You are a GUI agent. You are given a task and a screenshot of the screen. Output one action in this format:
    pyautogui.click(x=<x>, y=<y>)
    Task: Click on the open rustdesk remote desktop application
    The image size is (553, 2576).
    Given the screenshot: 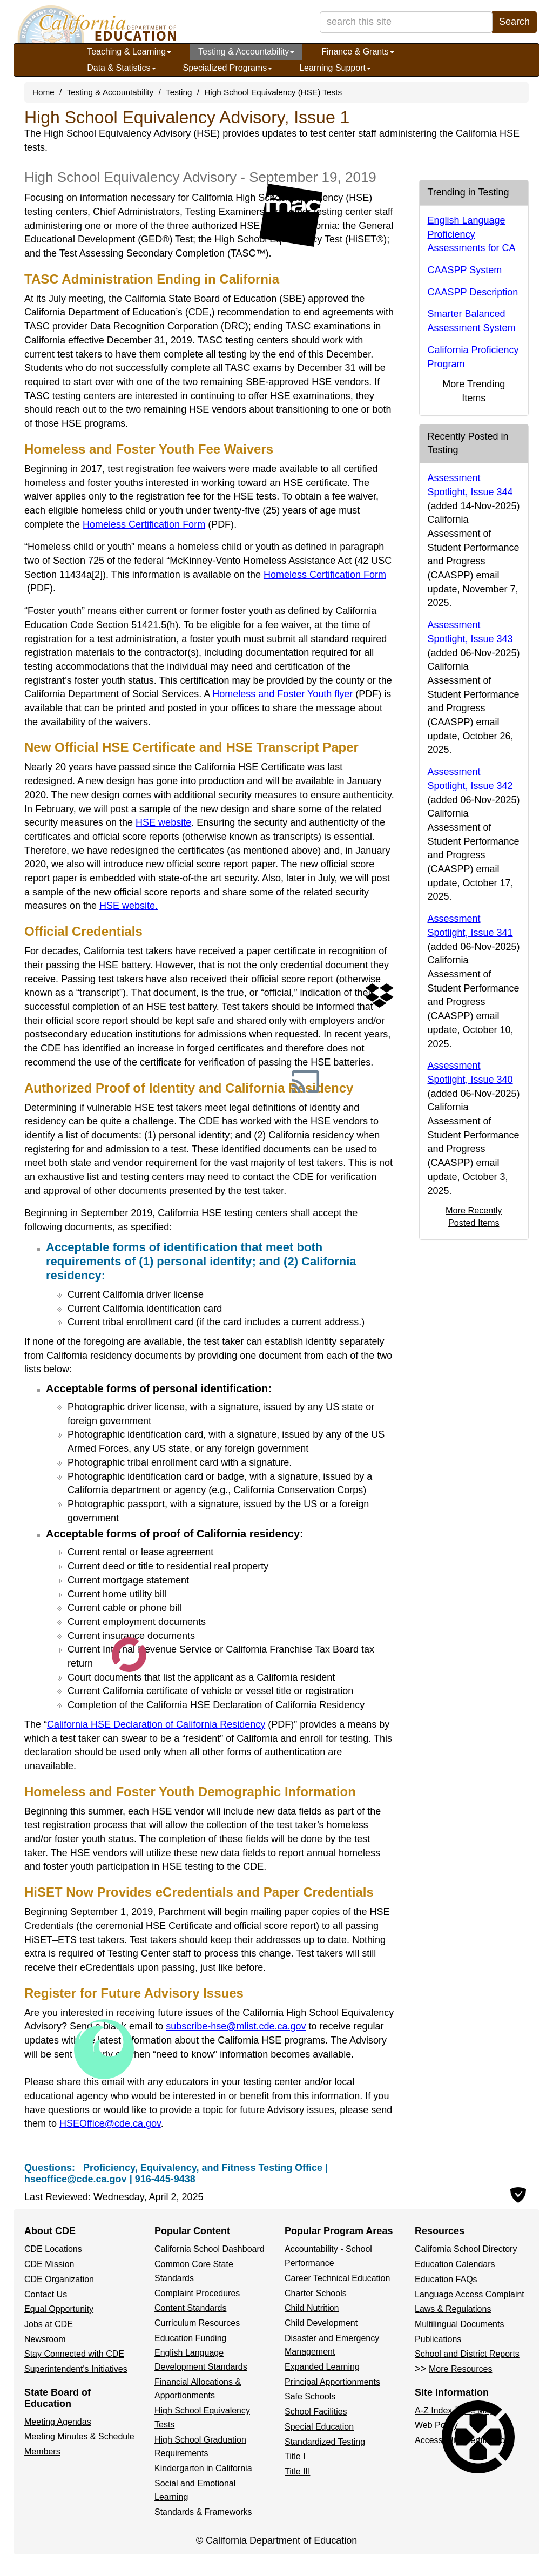 What is the action you would take?
    pyautogui.click(x=129, y=1655)
    